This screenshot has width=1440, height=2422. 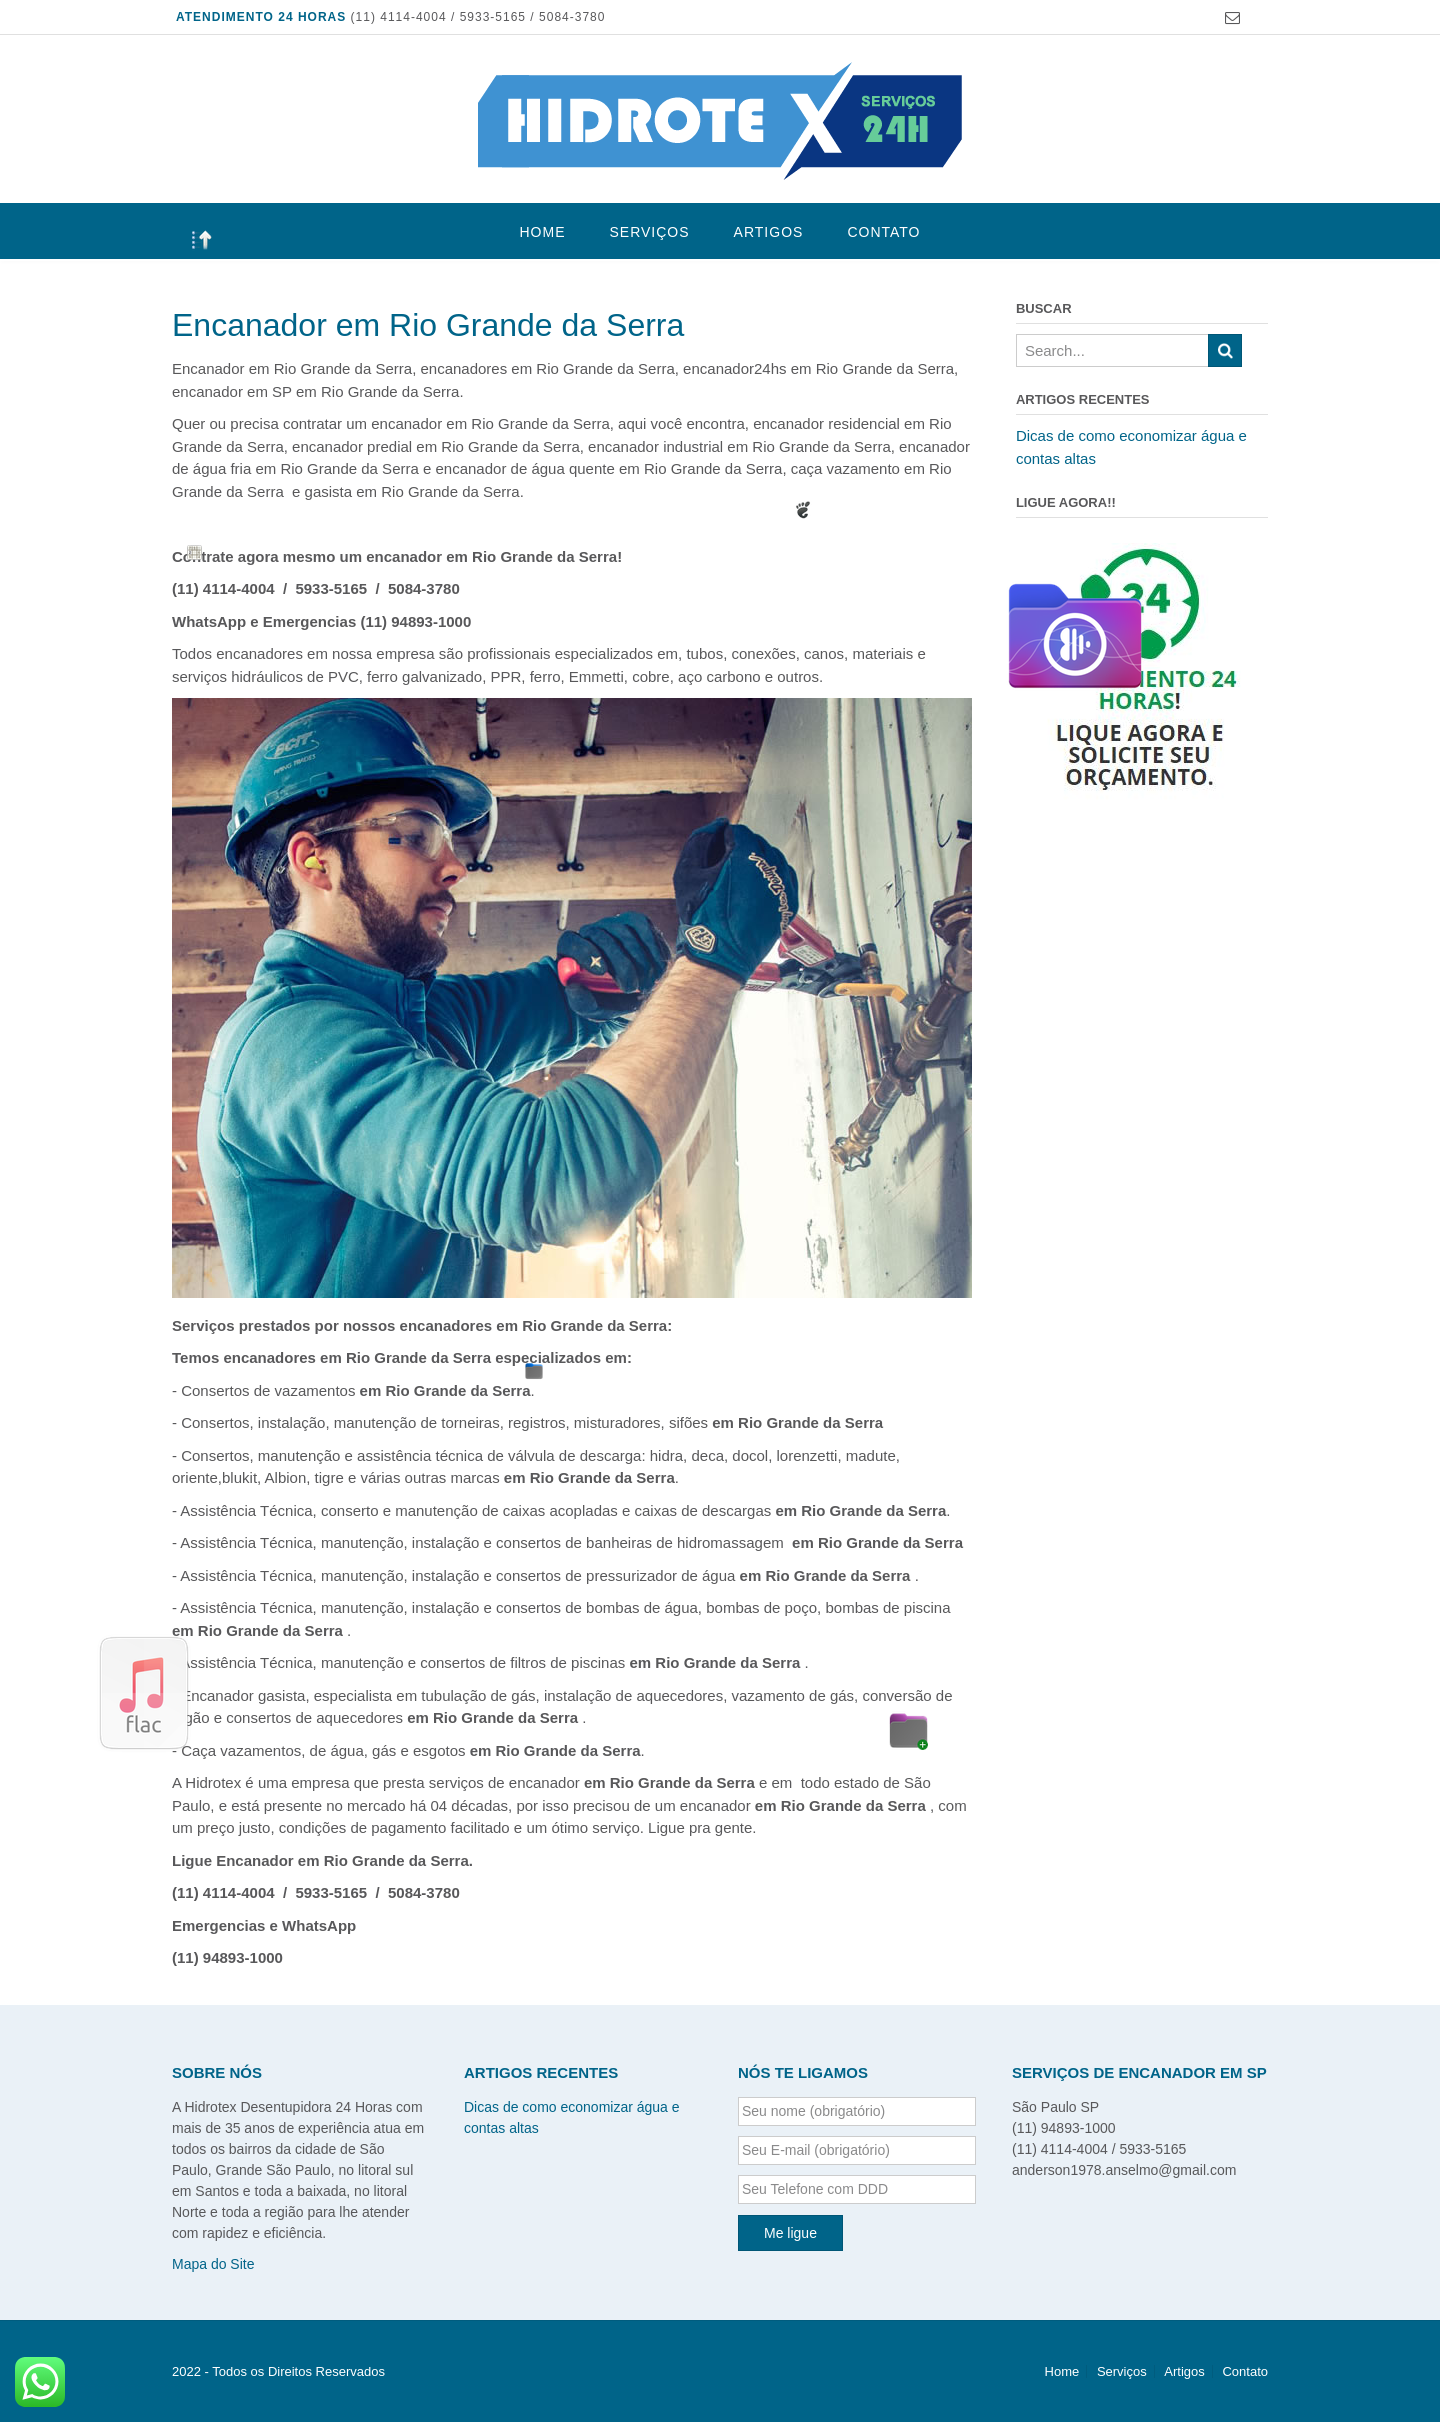 What do you see at coordinates (803, 510) in the screenshot?
I see `access the GNOME desktop home or start menu` at bounding box center [803, 510].